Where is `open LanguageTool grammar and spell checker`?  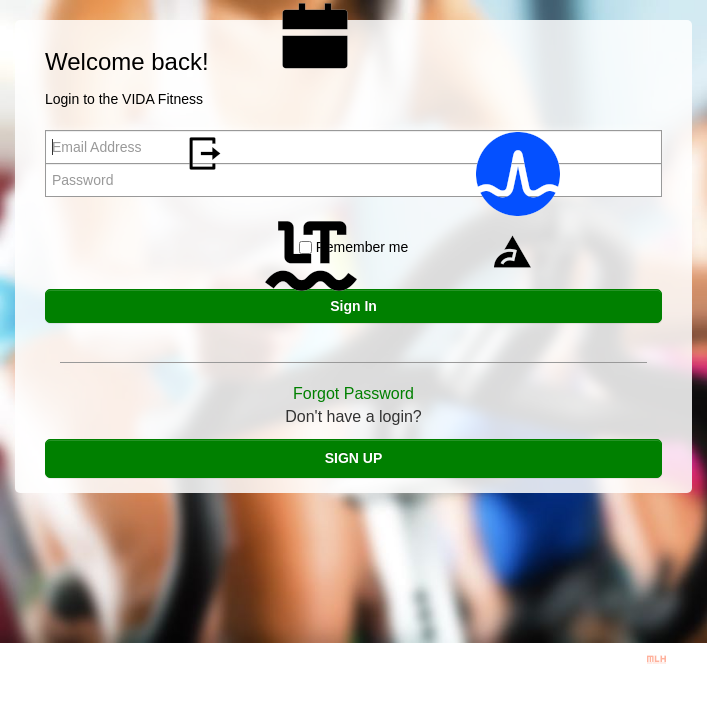 open LanguageTool grammar and spell checker is located at coordinates (311, 256).